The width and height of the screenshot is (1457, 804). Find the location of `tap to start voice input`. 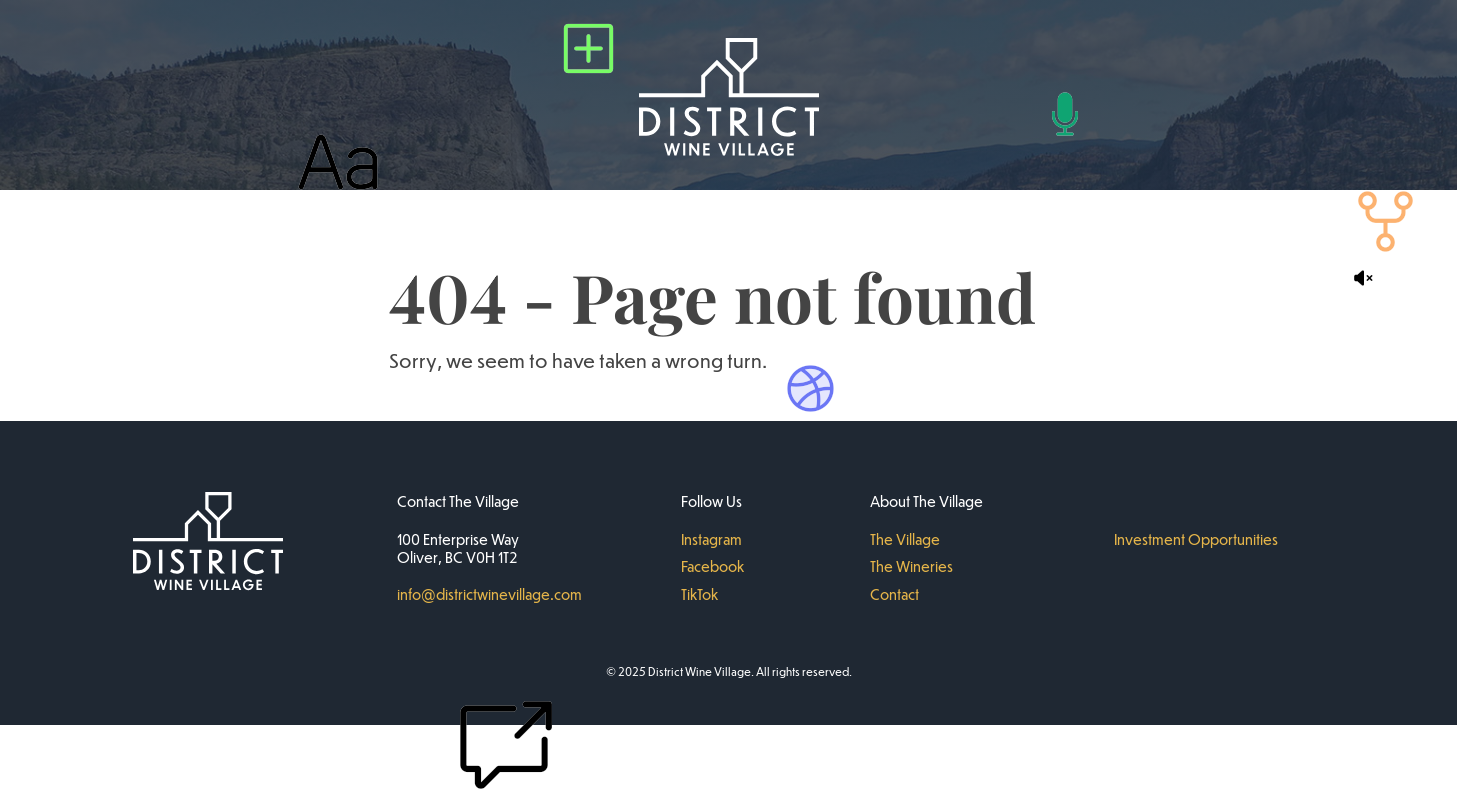

tap to start voice input is located at coordinates (1065, 114).